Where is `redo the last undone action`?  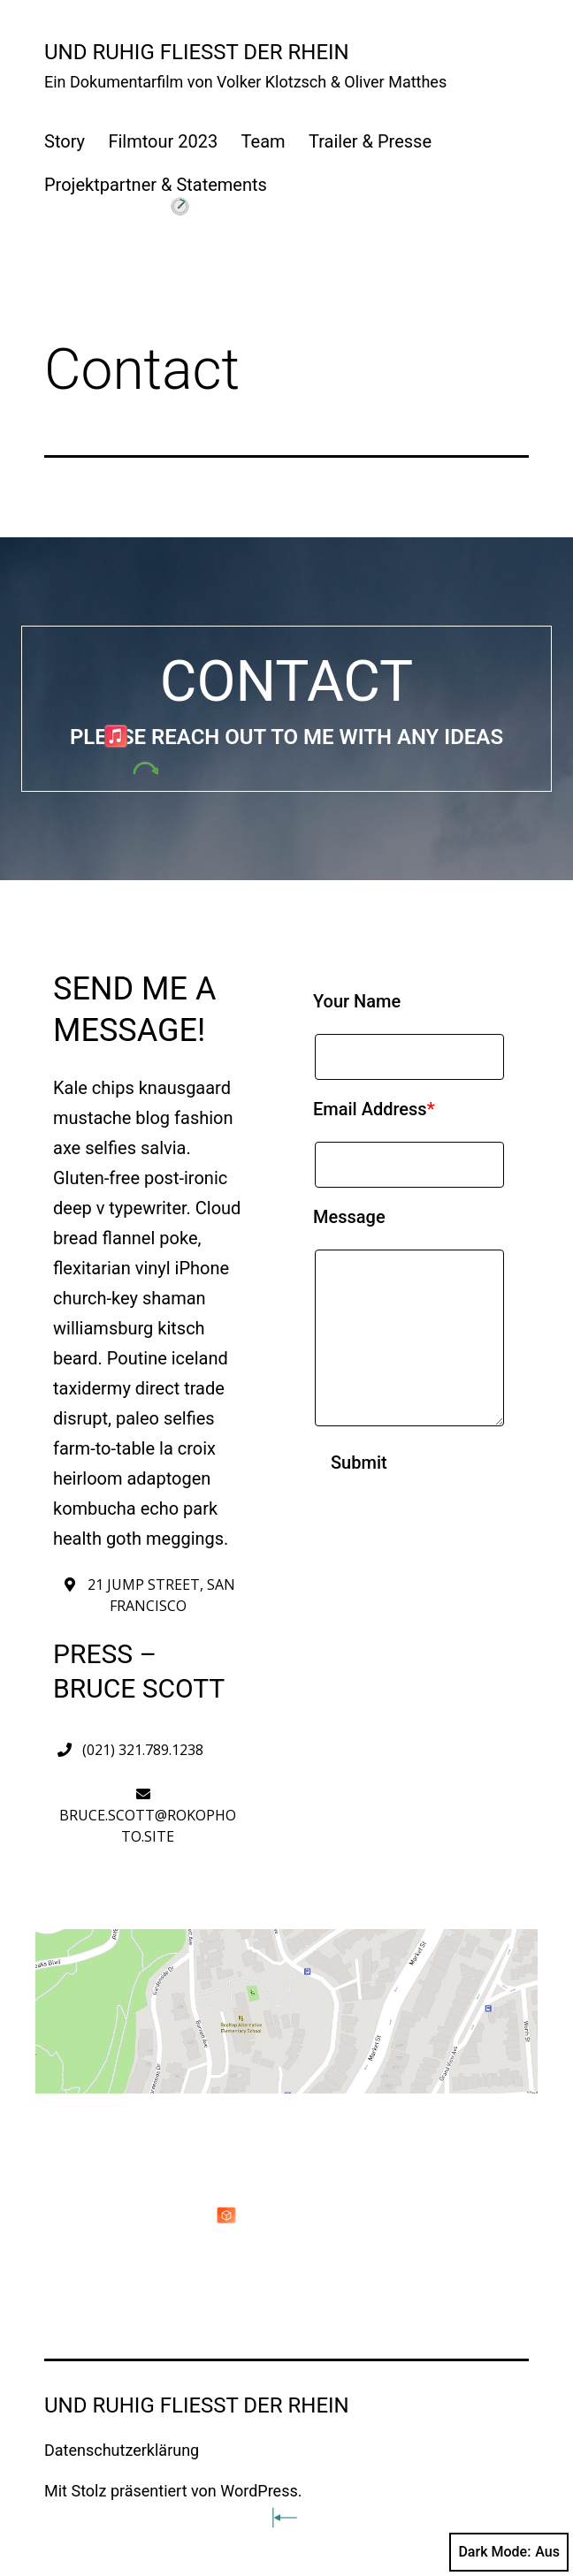 redo the last undone action is located at coordinates (145, 768).